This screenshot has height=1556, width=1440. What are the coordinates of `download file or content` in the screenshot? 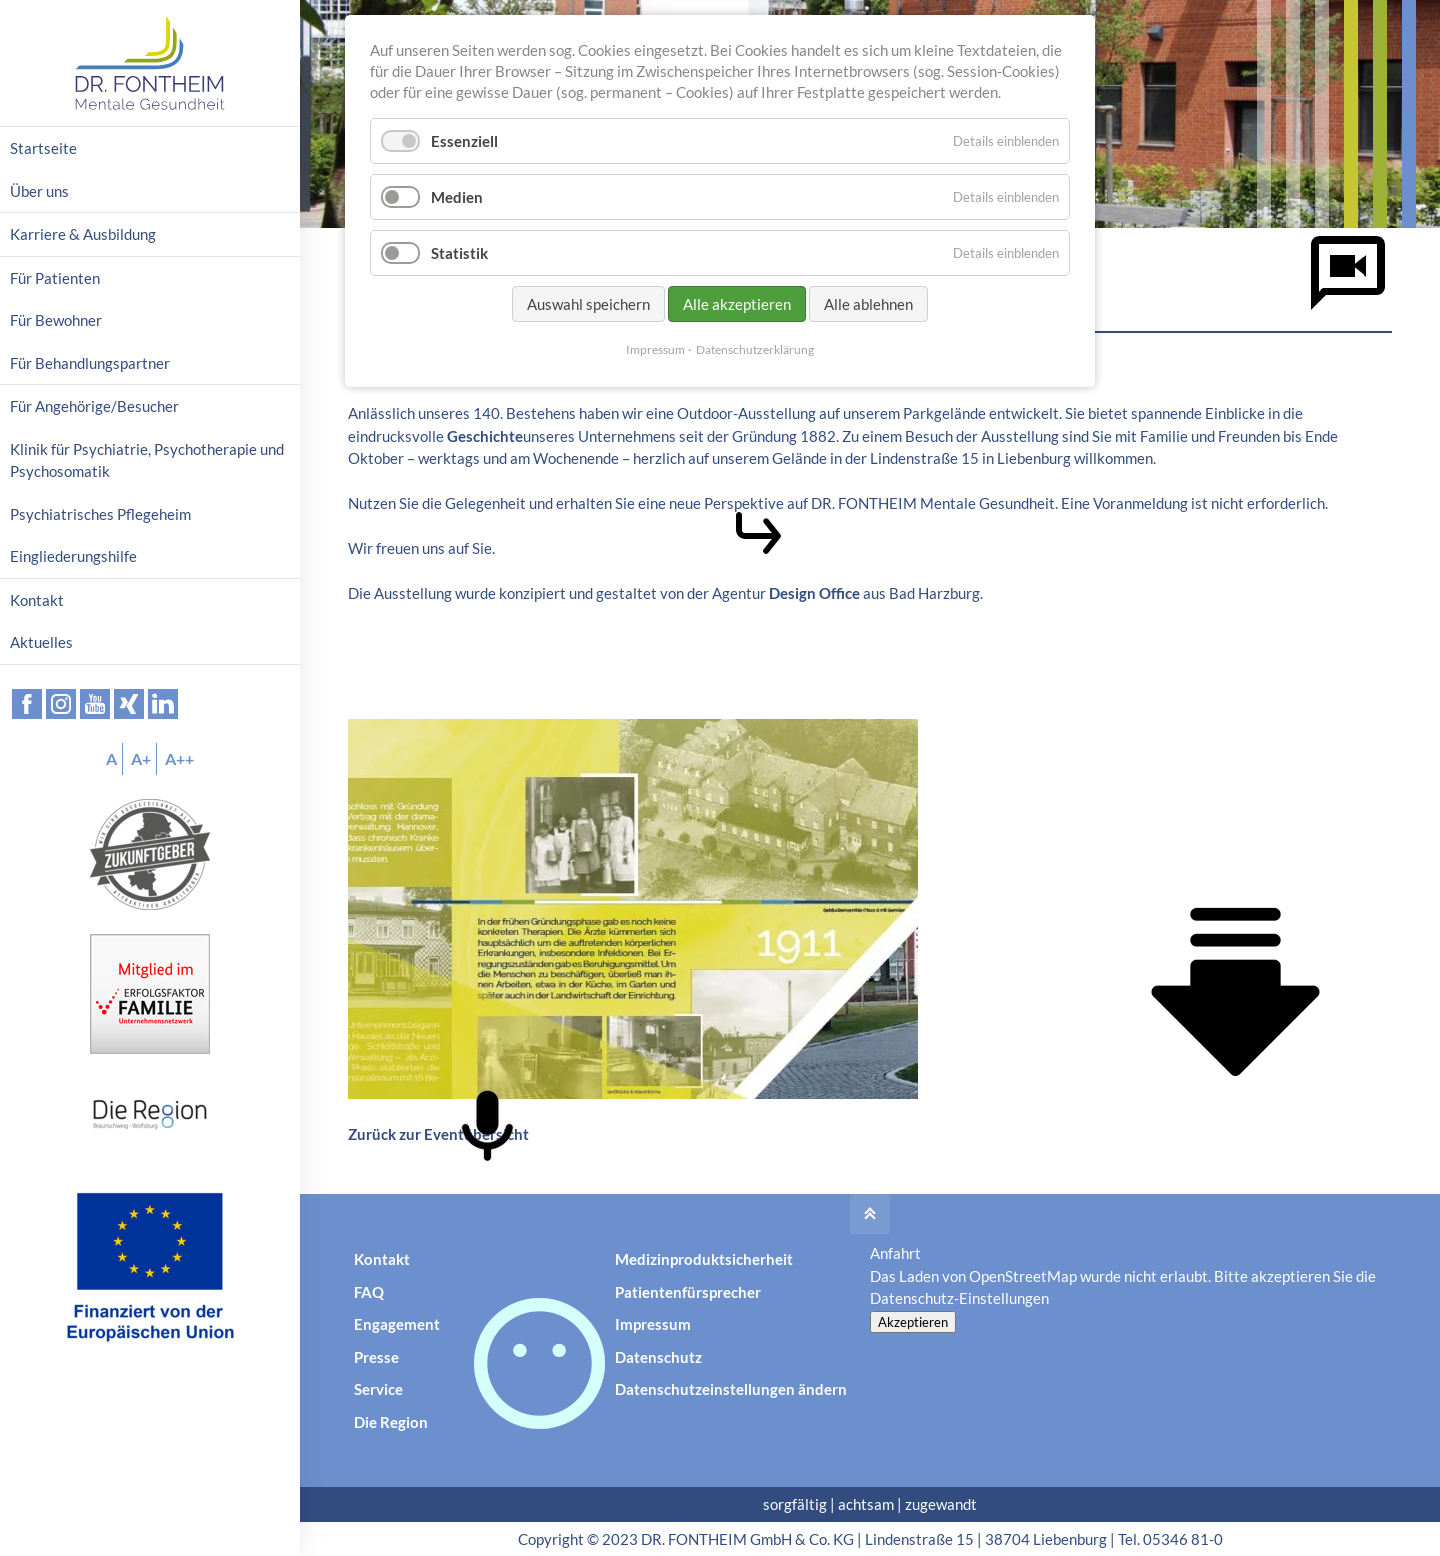 It's located at (1235, 985).